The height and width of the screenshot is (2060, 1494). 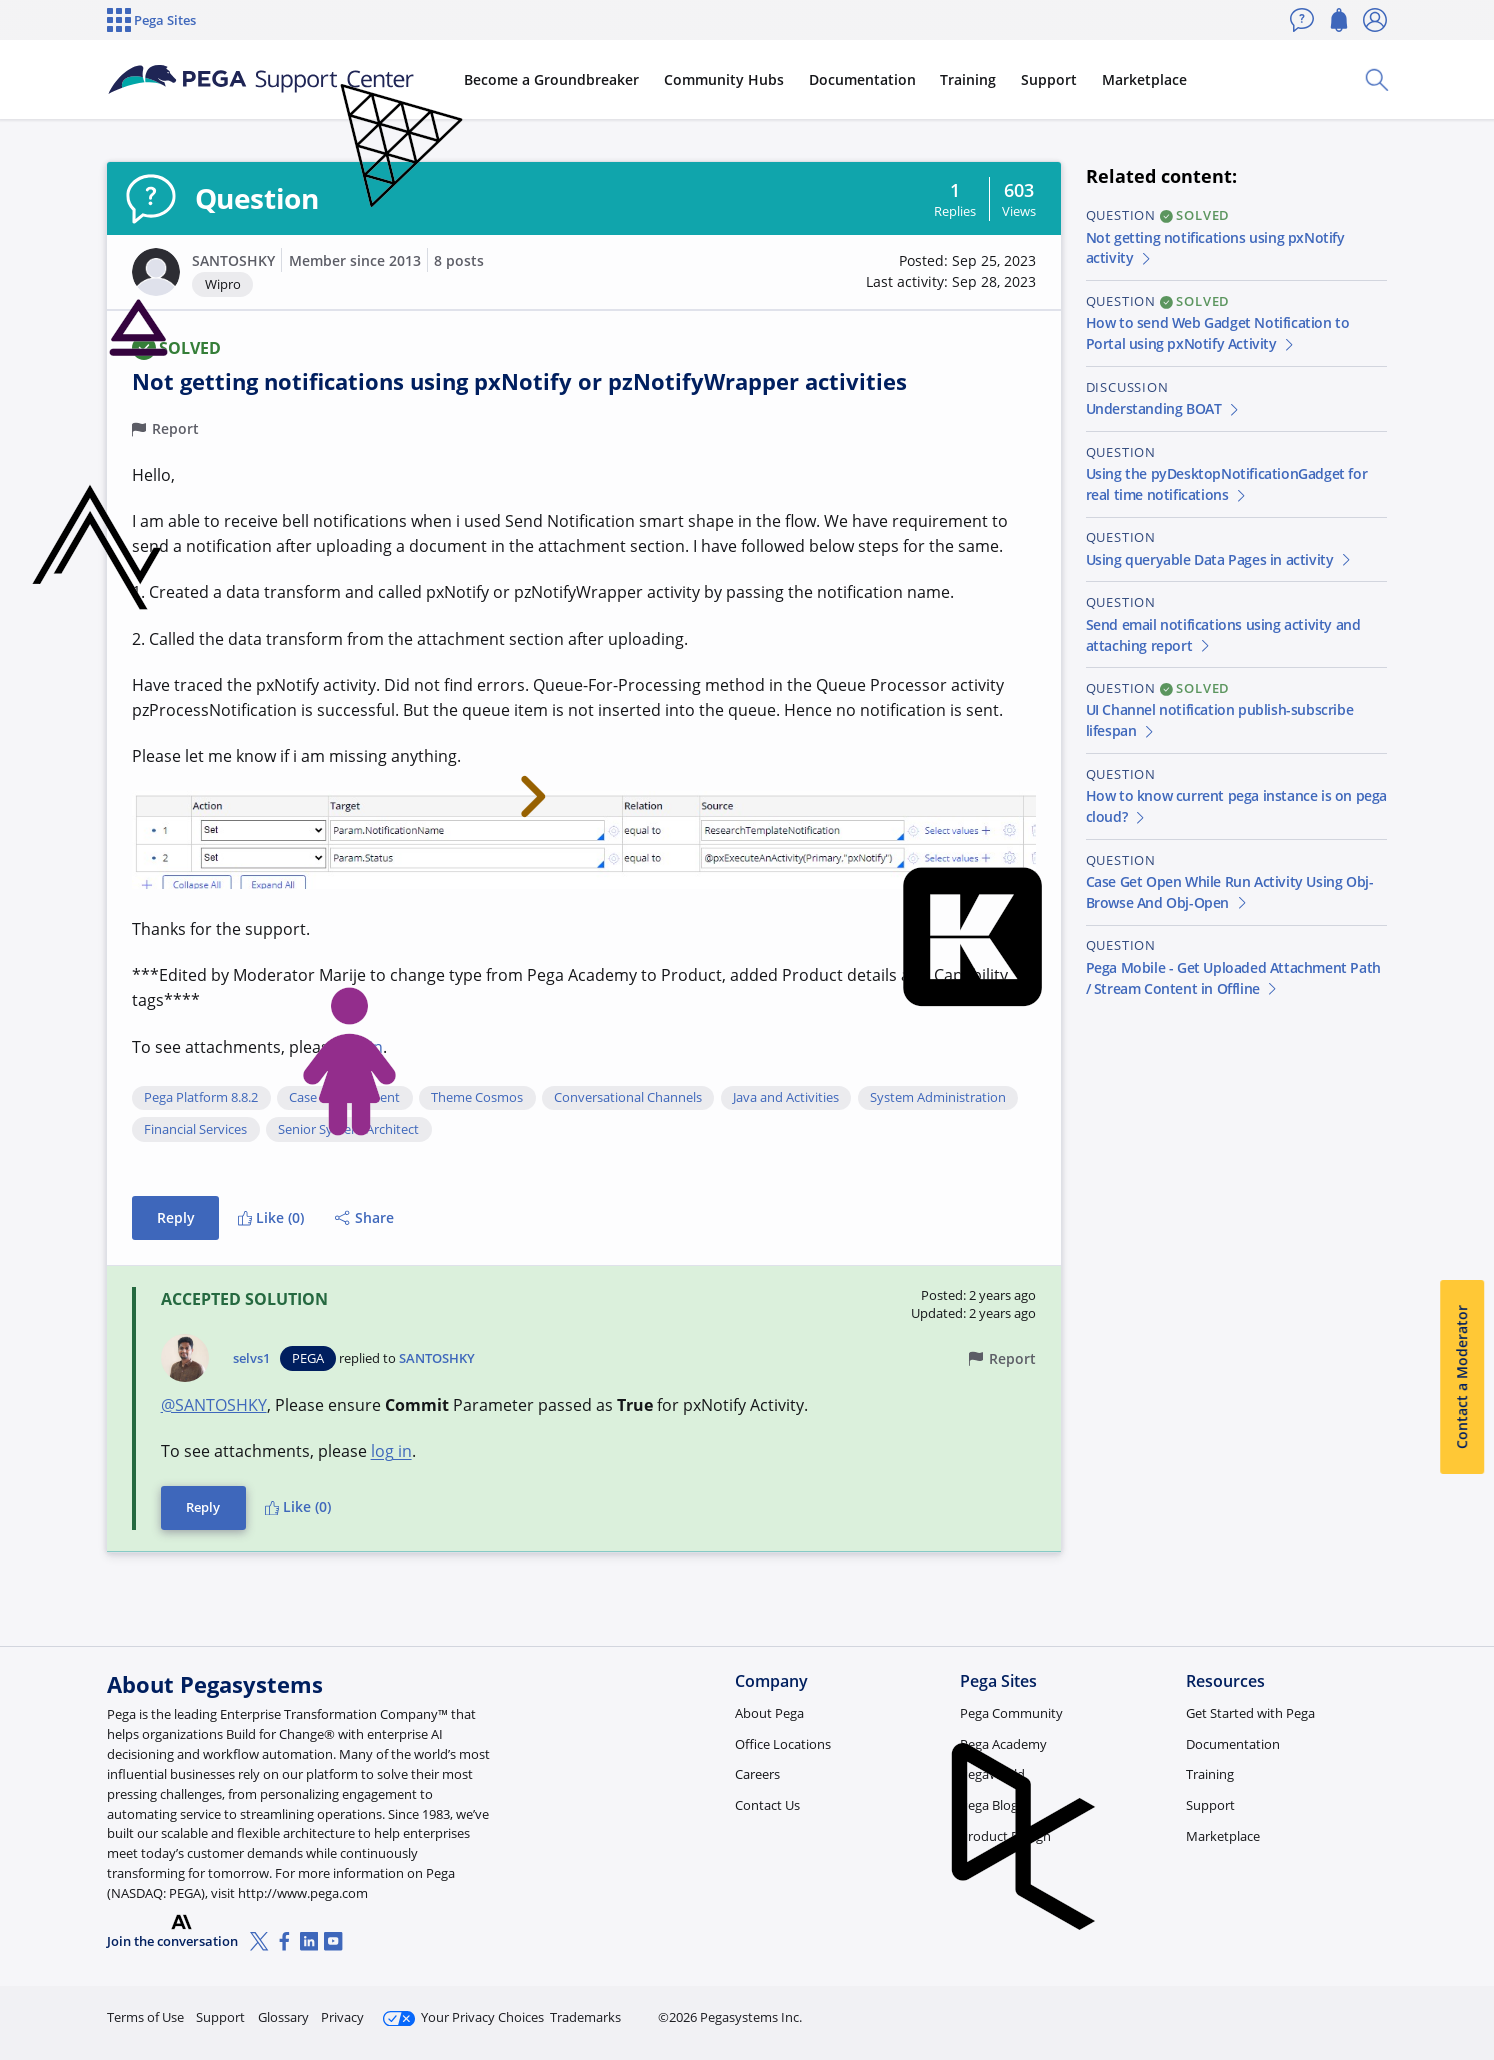 I want to click on think peaks brand logo, so click(x=97, y=547).